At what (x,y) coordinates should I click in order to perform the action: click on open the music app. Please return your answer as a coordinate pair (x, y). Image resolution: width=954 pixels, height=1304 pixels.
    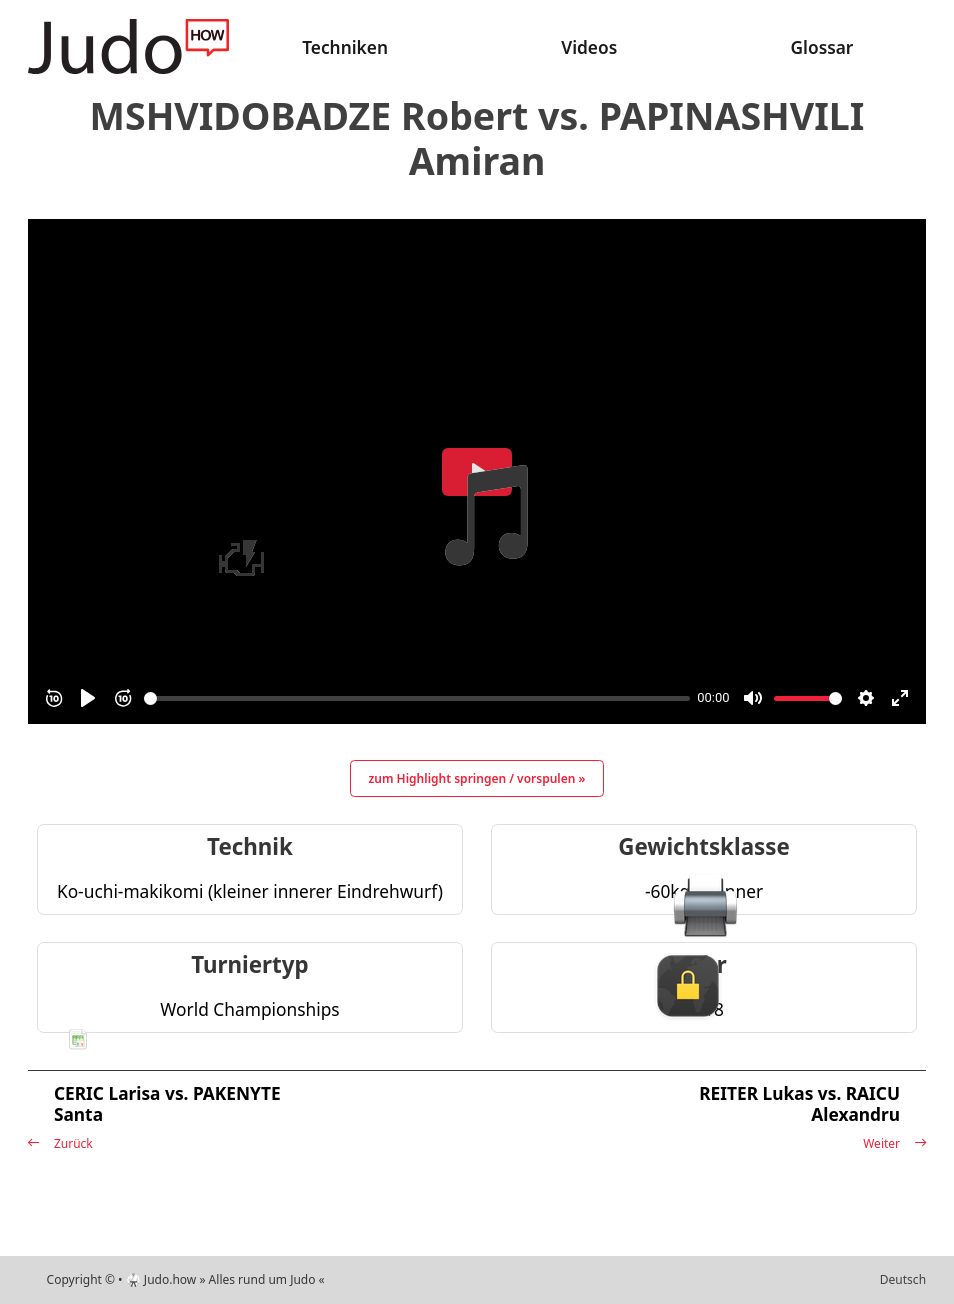
    Looking at the image, I should click on (487, 518).